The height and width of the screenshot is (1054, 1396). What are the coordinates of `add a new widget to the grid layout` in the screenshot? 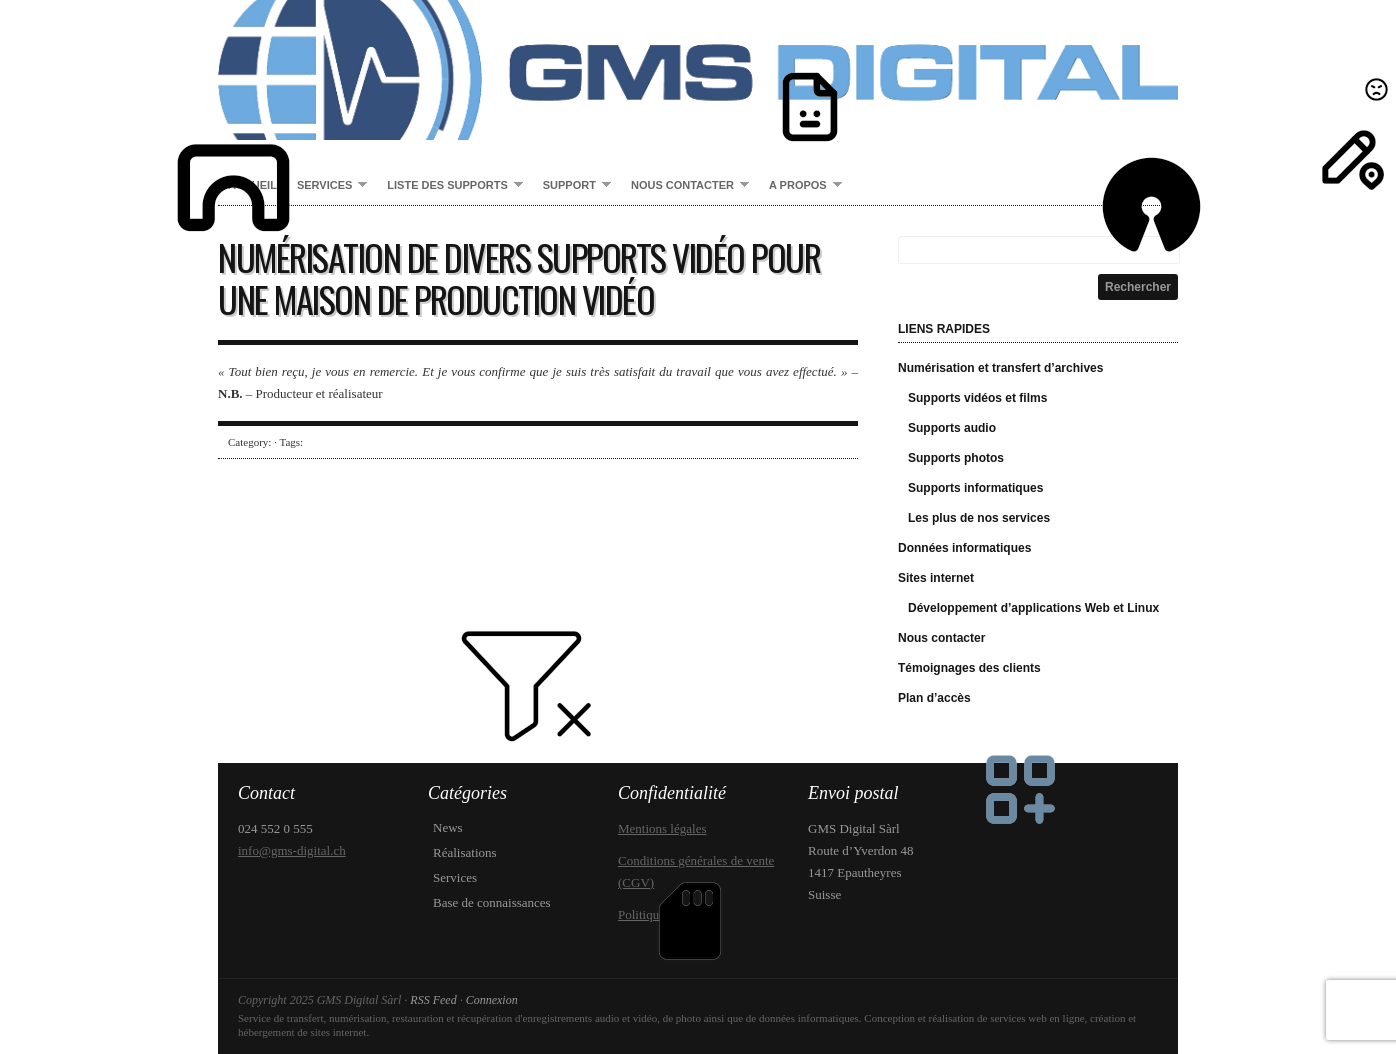 It's located at (1020, 789).